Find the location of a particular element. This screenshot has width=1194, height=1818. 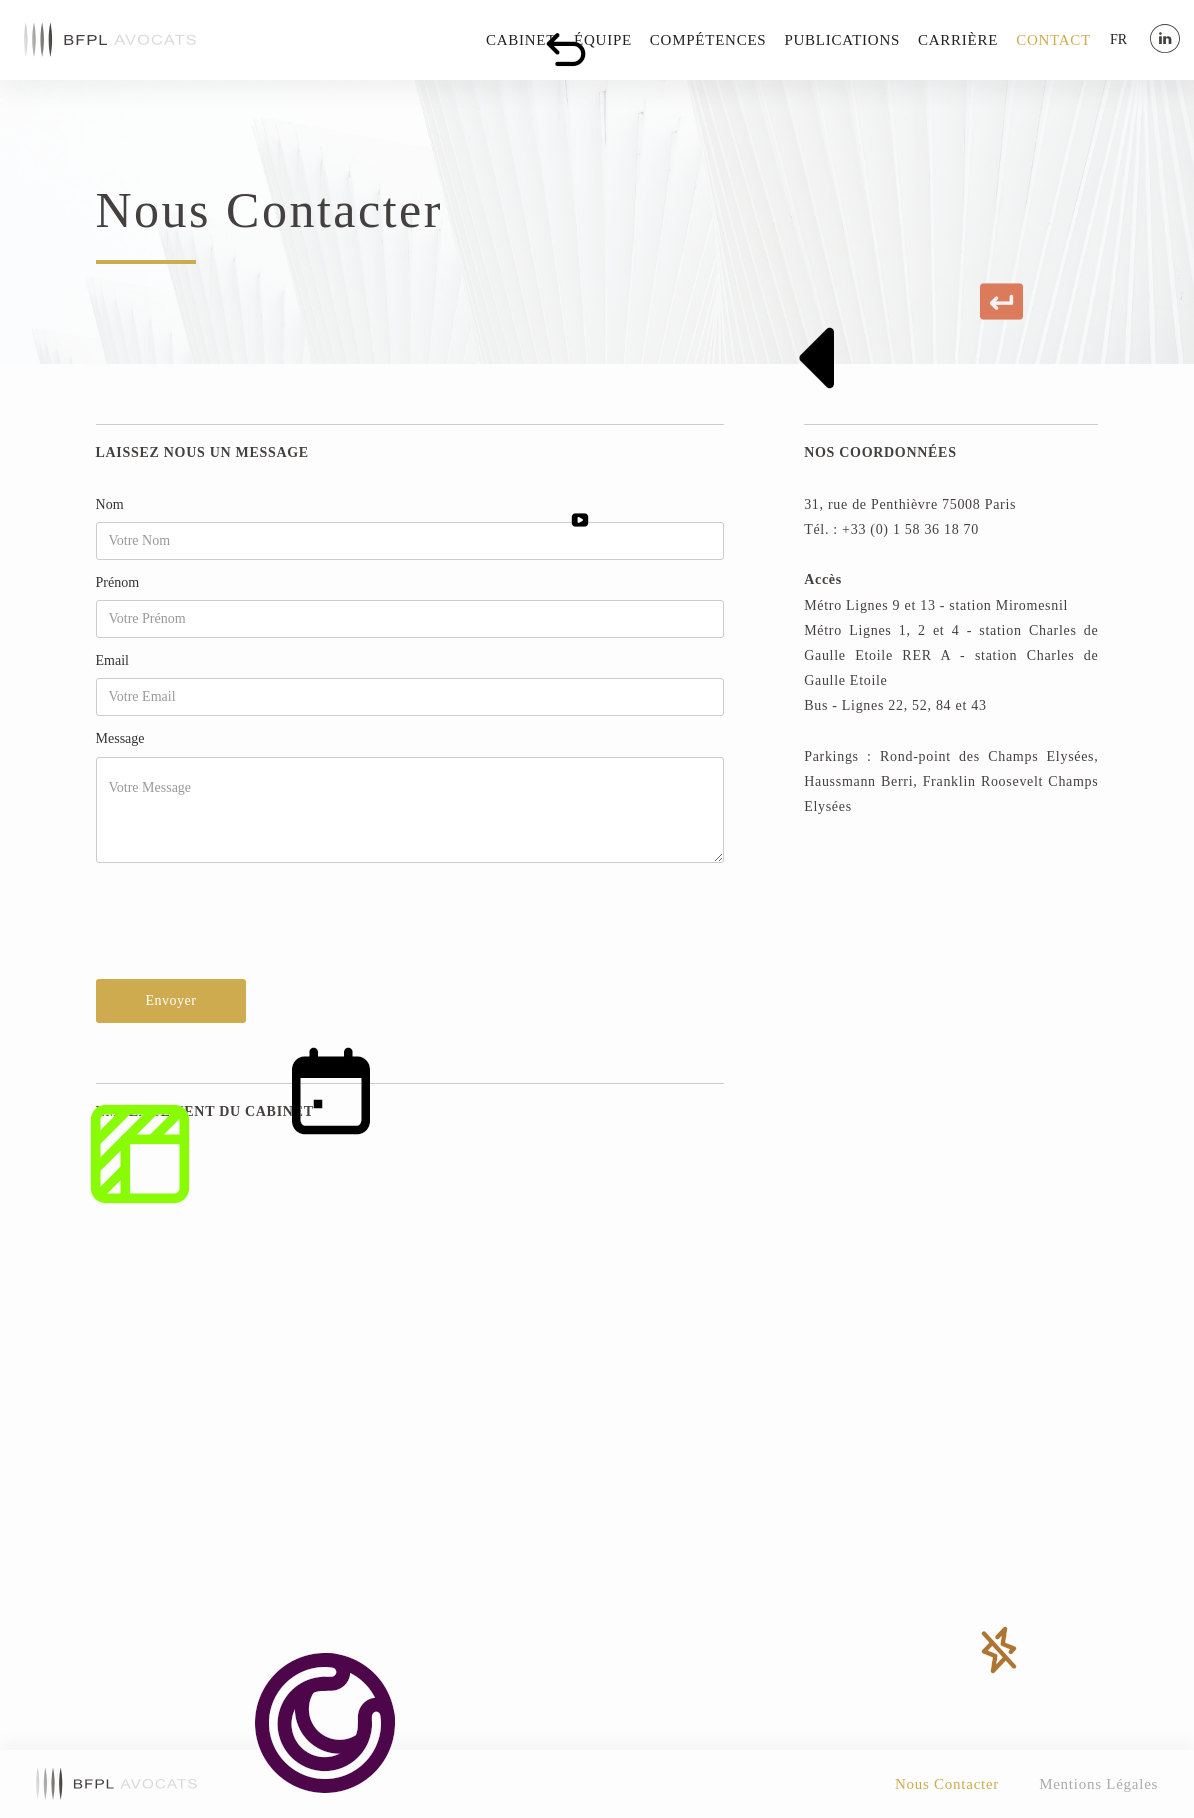

open YouTube is located at coordinates (580, 520).